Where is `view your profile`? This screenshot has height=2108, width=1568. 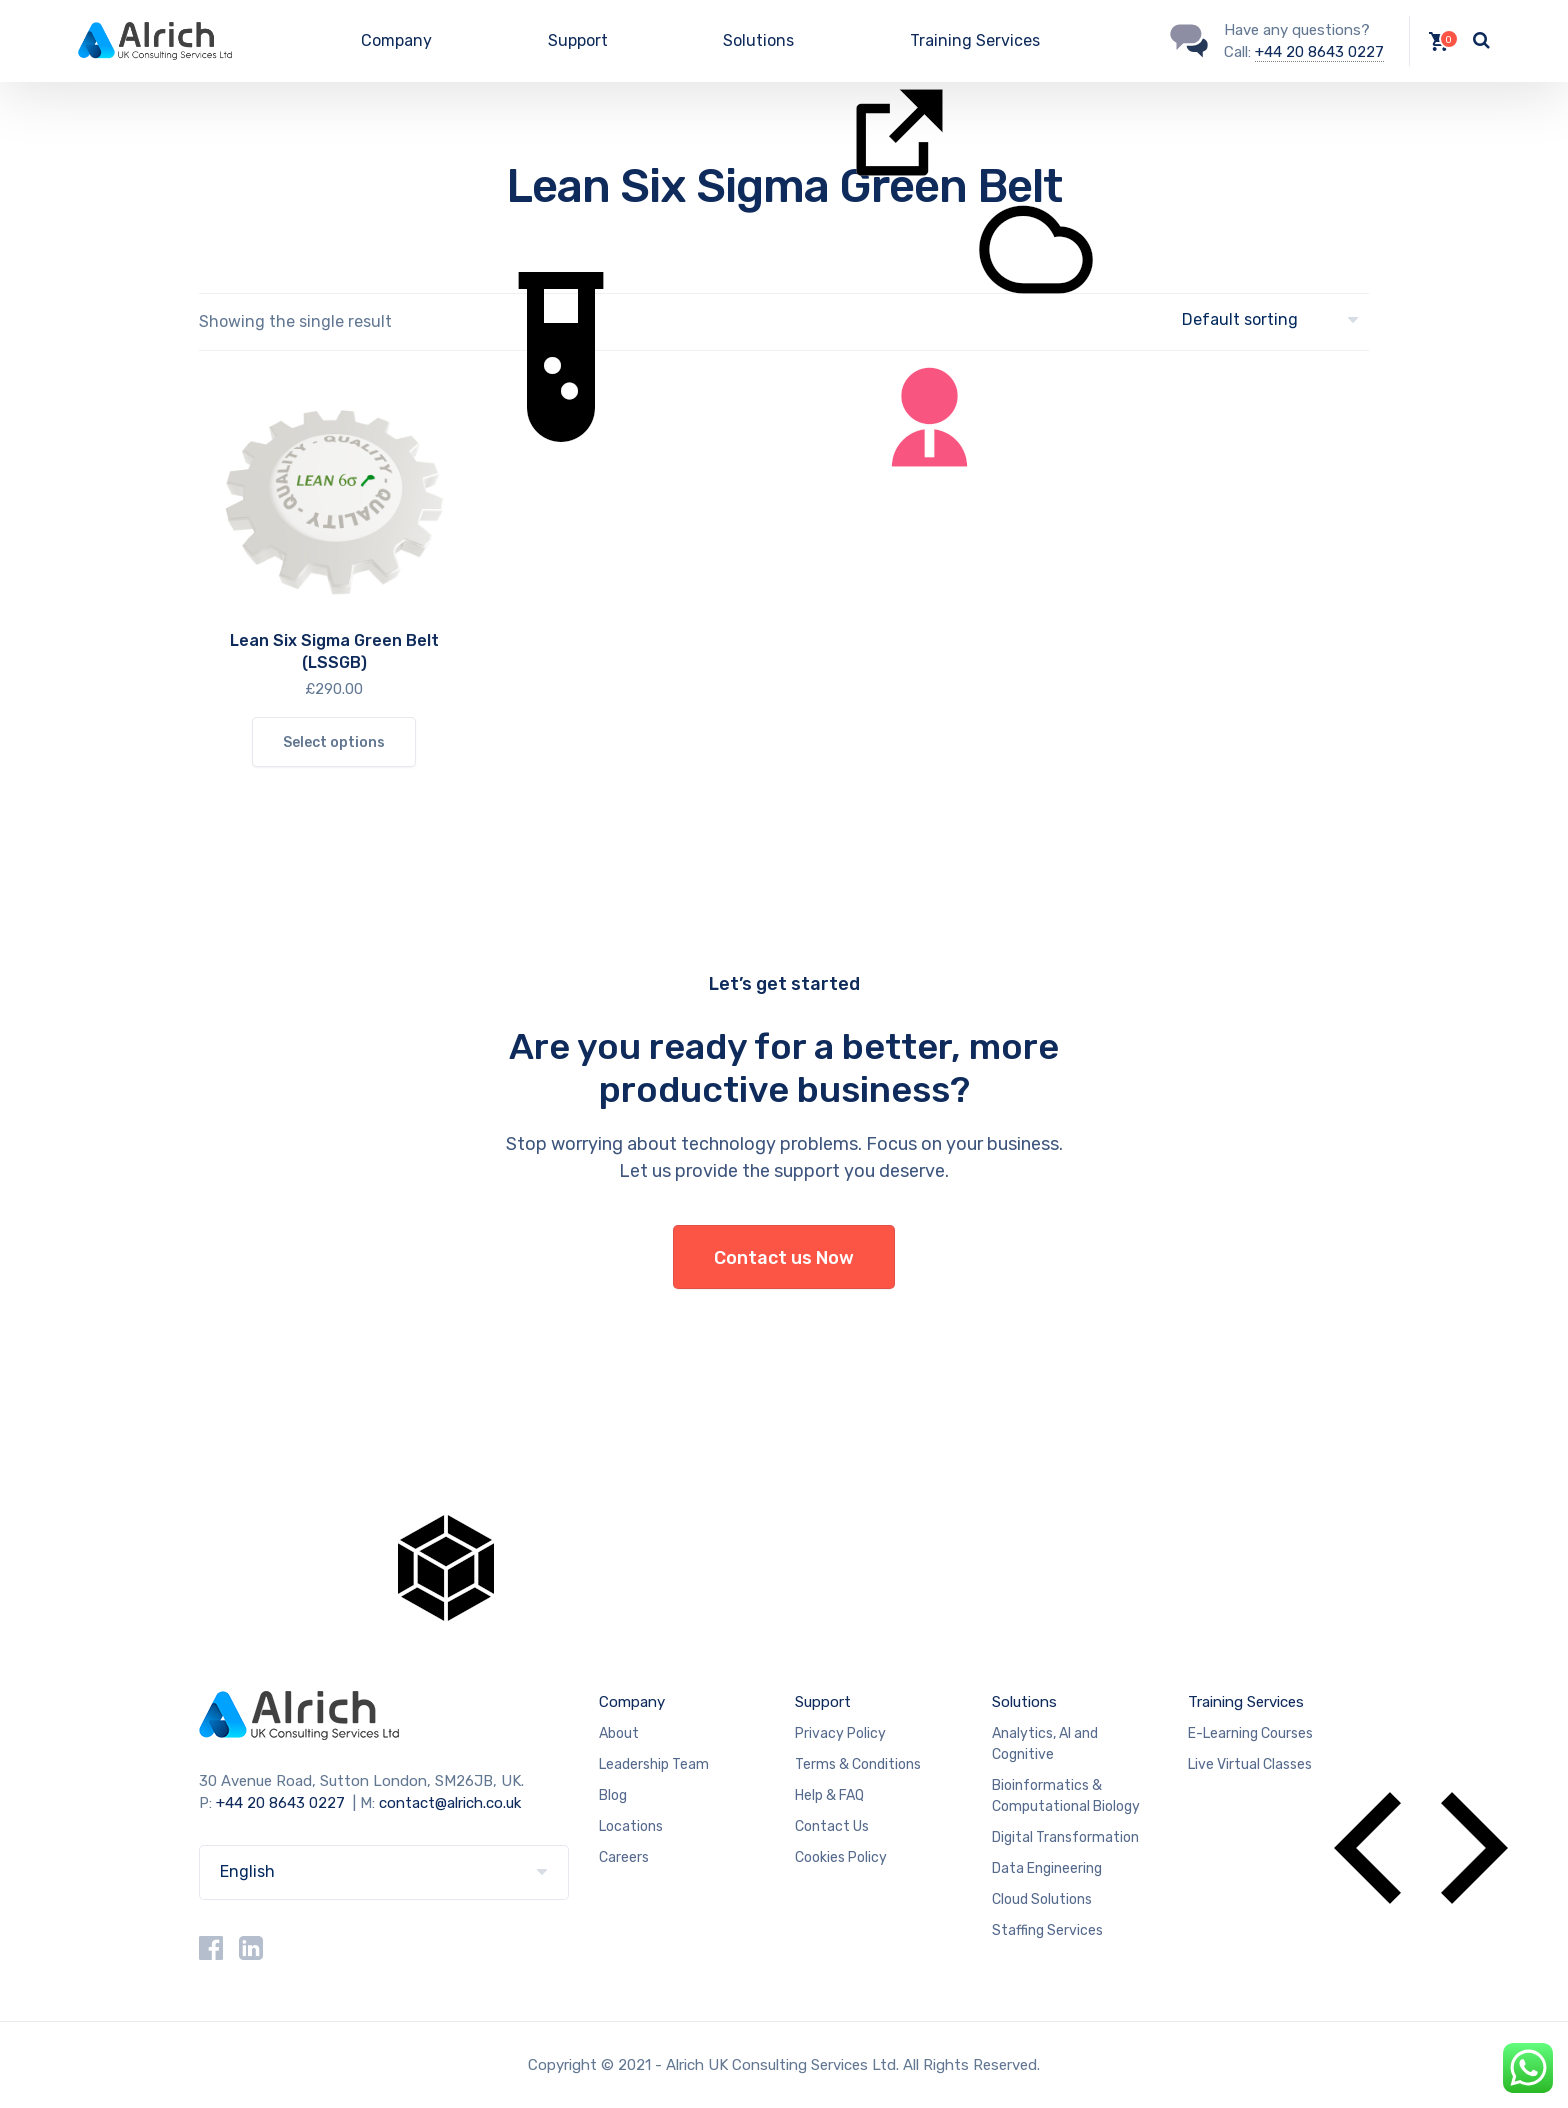 view your profile is located at coordinates (929, 419).